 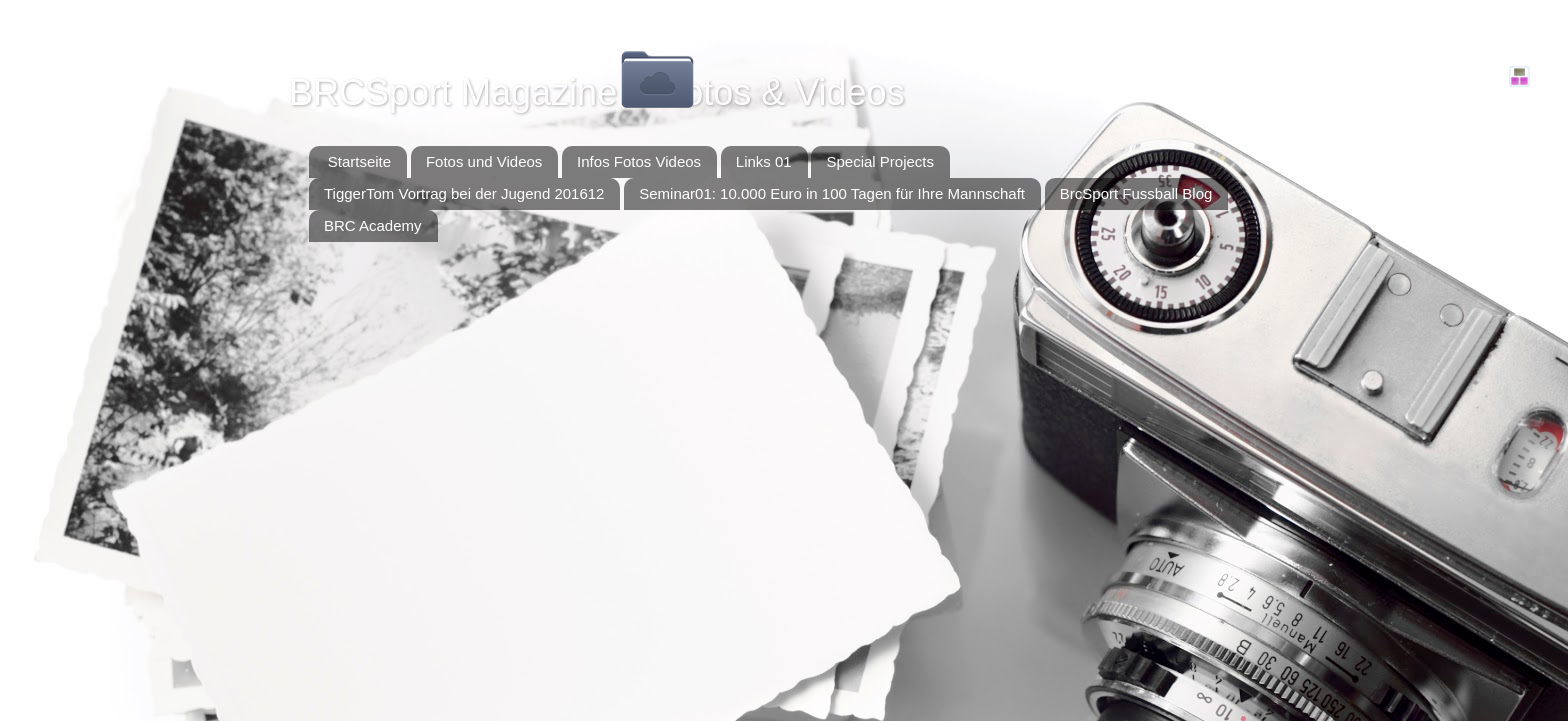 I want to click on access cloud-synced files and folders, so click(x=657, y=79).